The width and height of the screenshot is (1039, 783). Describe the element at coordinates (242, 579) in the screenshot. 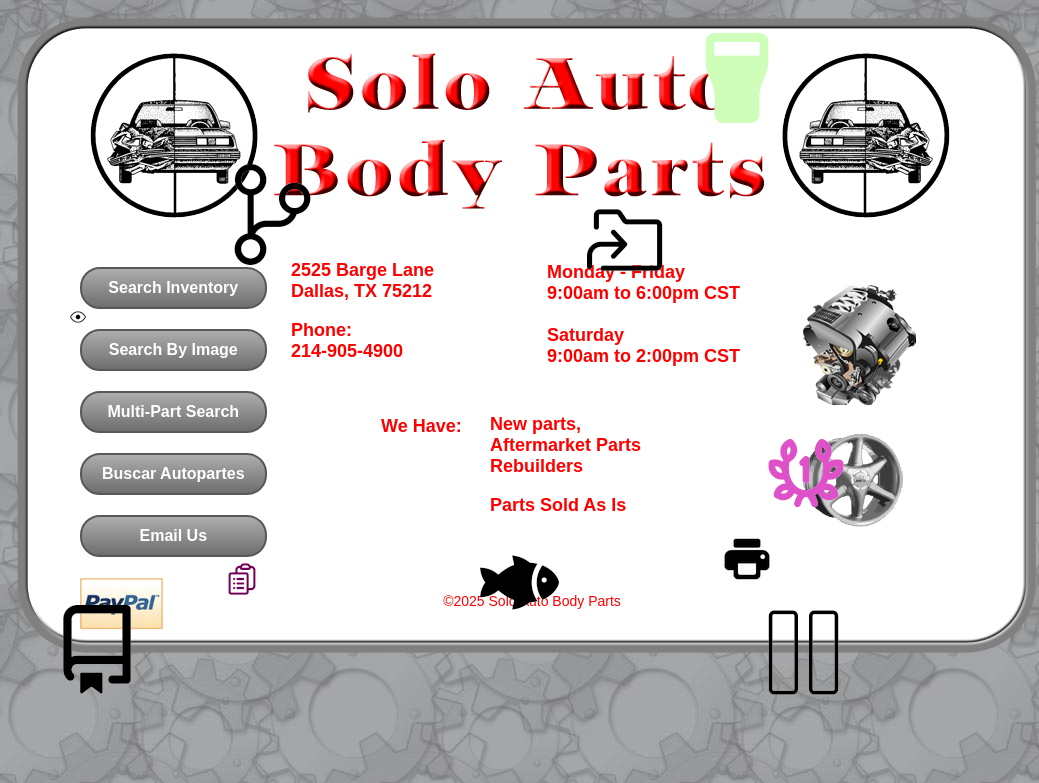

I see `view clipboard with document list` at that location.